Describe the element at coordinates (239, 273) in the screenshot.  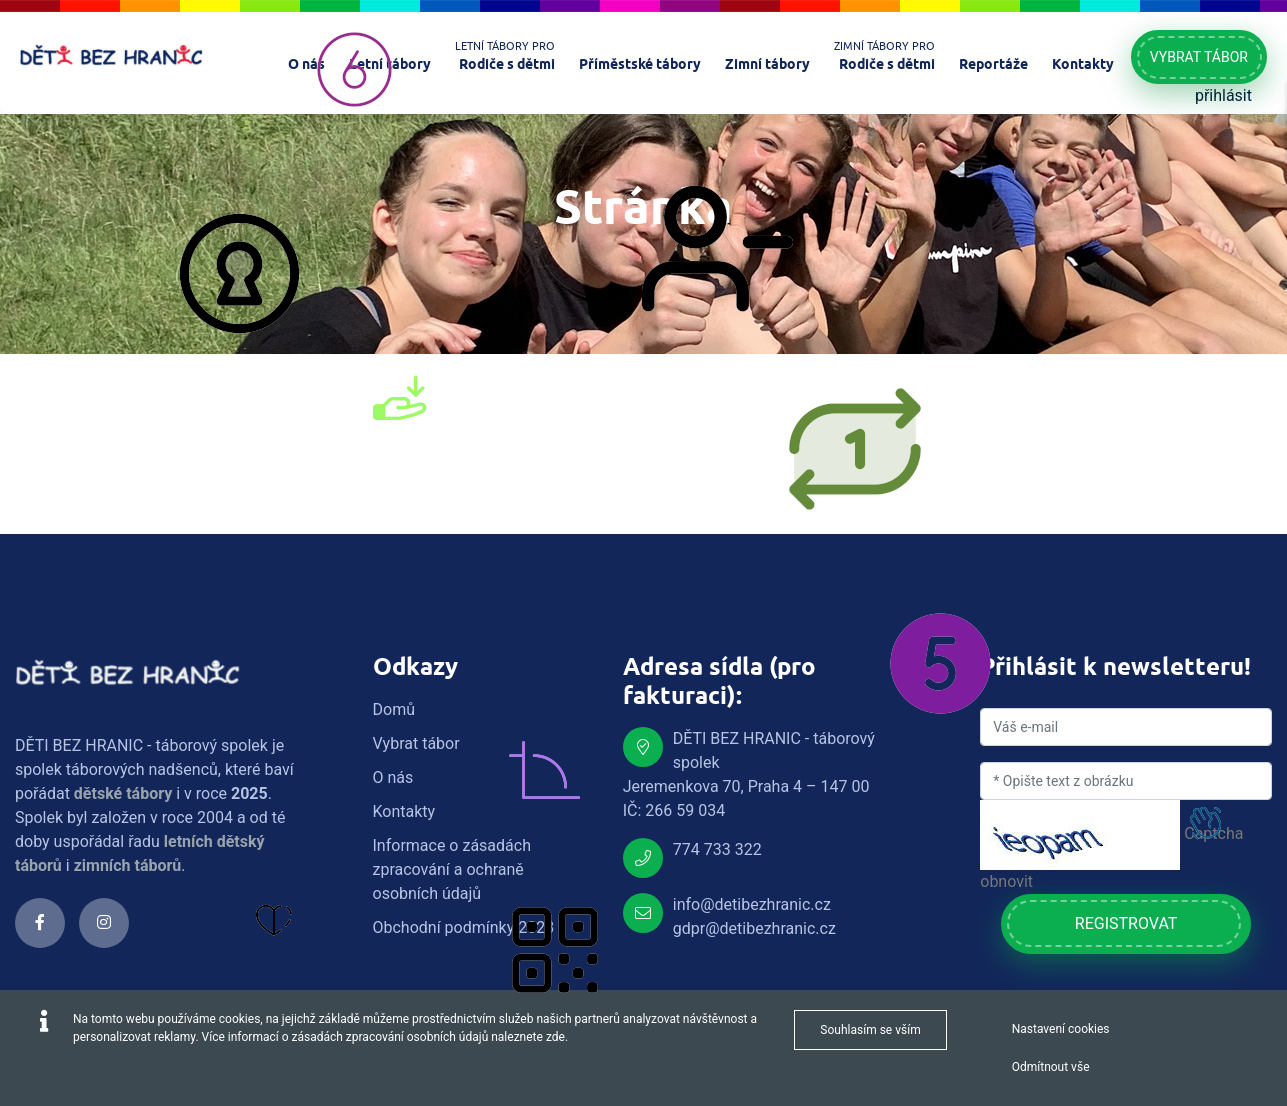
I see `access security or privacy settings` at that location.